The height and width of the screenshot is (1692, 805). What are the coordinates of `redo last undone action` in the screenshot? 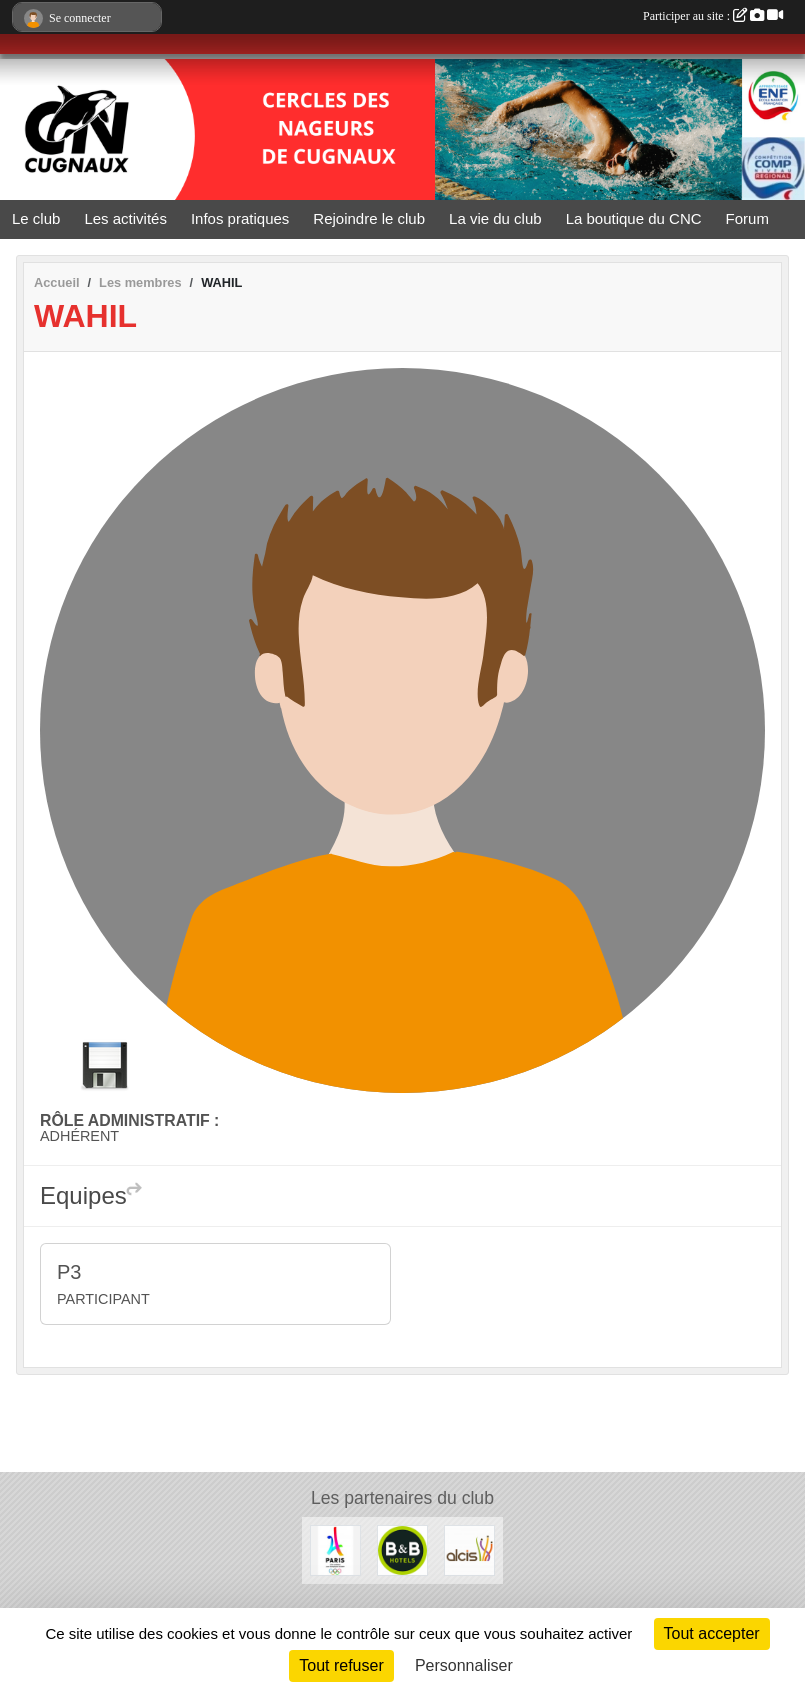 It's located at (134, 1189).